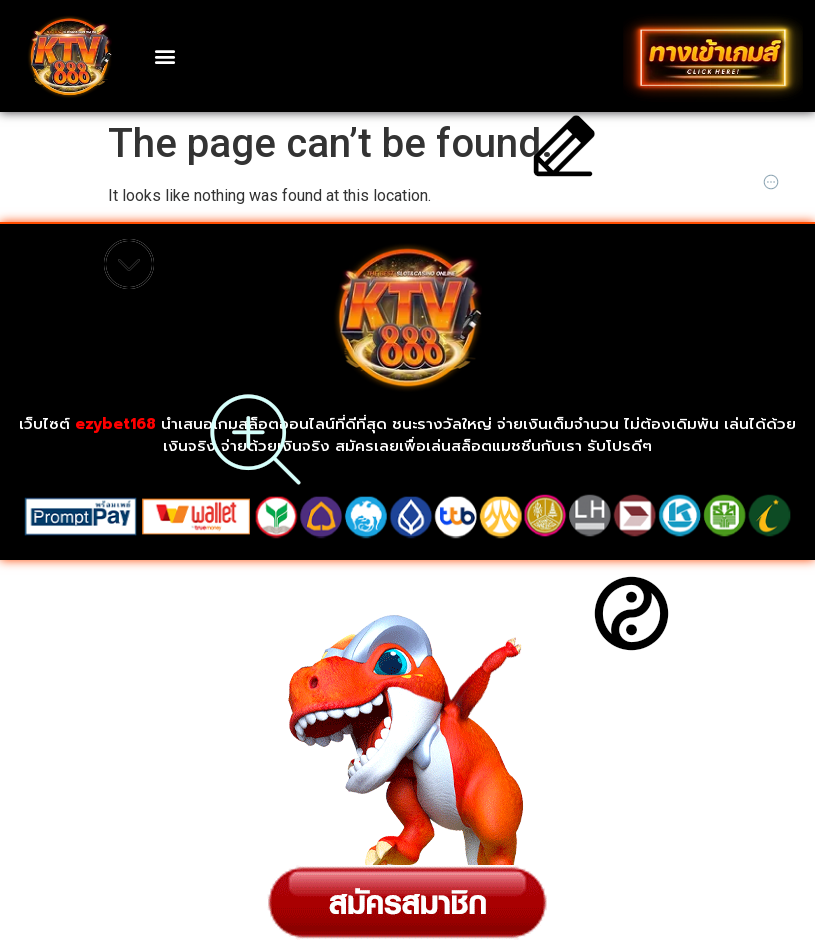 The height and width of the screenshot is (940, 815). What do you see at coordinates (631, 613) in the screenshot?
I see `toggle balance or harmony mode` at bounding box center [631, 613].